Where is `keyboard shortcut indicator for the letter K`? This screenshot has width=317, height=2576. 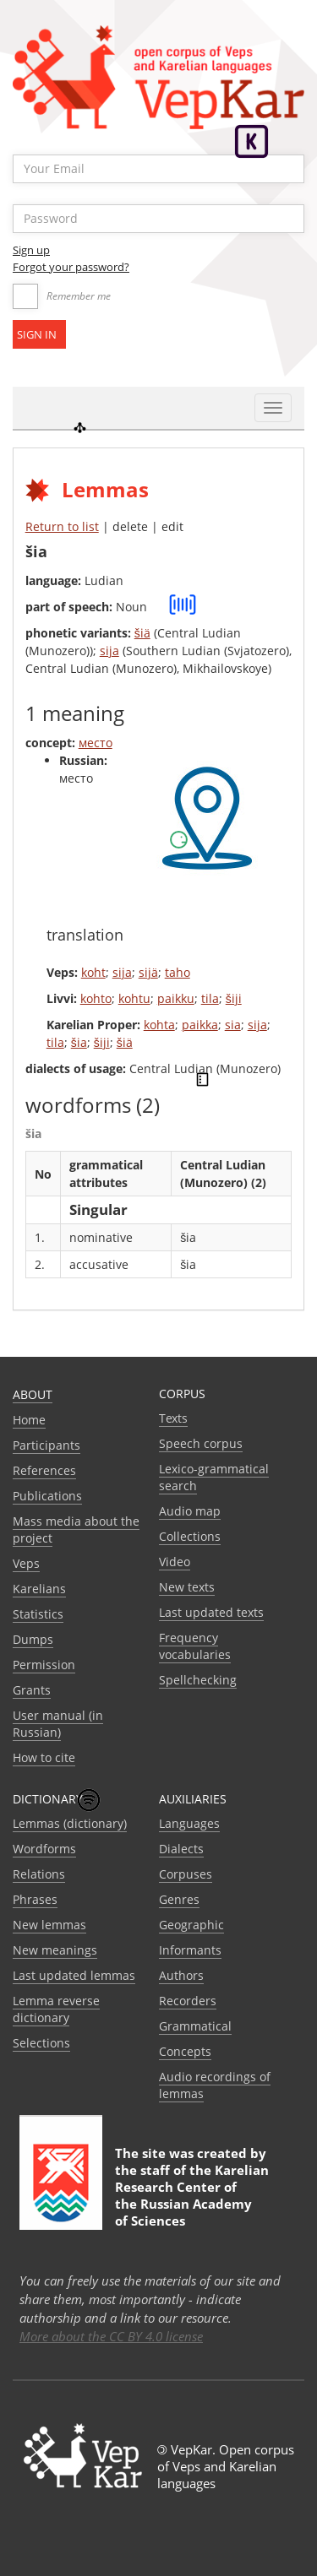 keyboard shortcut indicator for the letter K is located at coordinates (251, 141).